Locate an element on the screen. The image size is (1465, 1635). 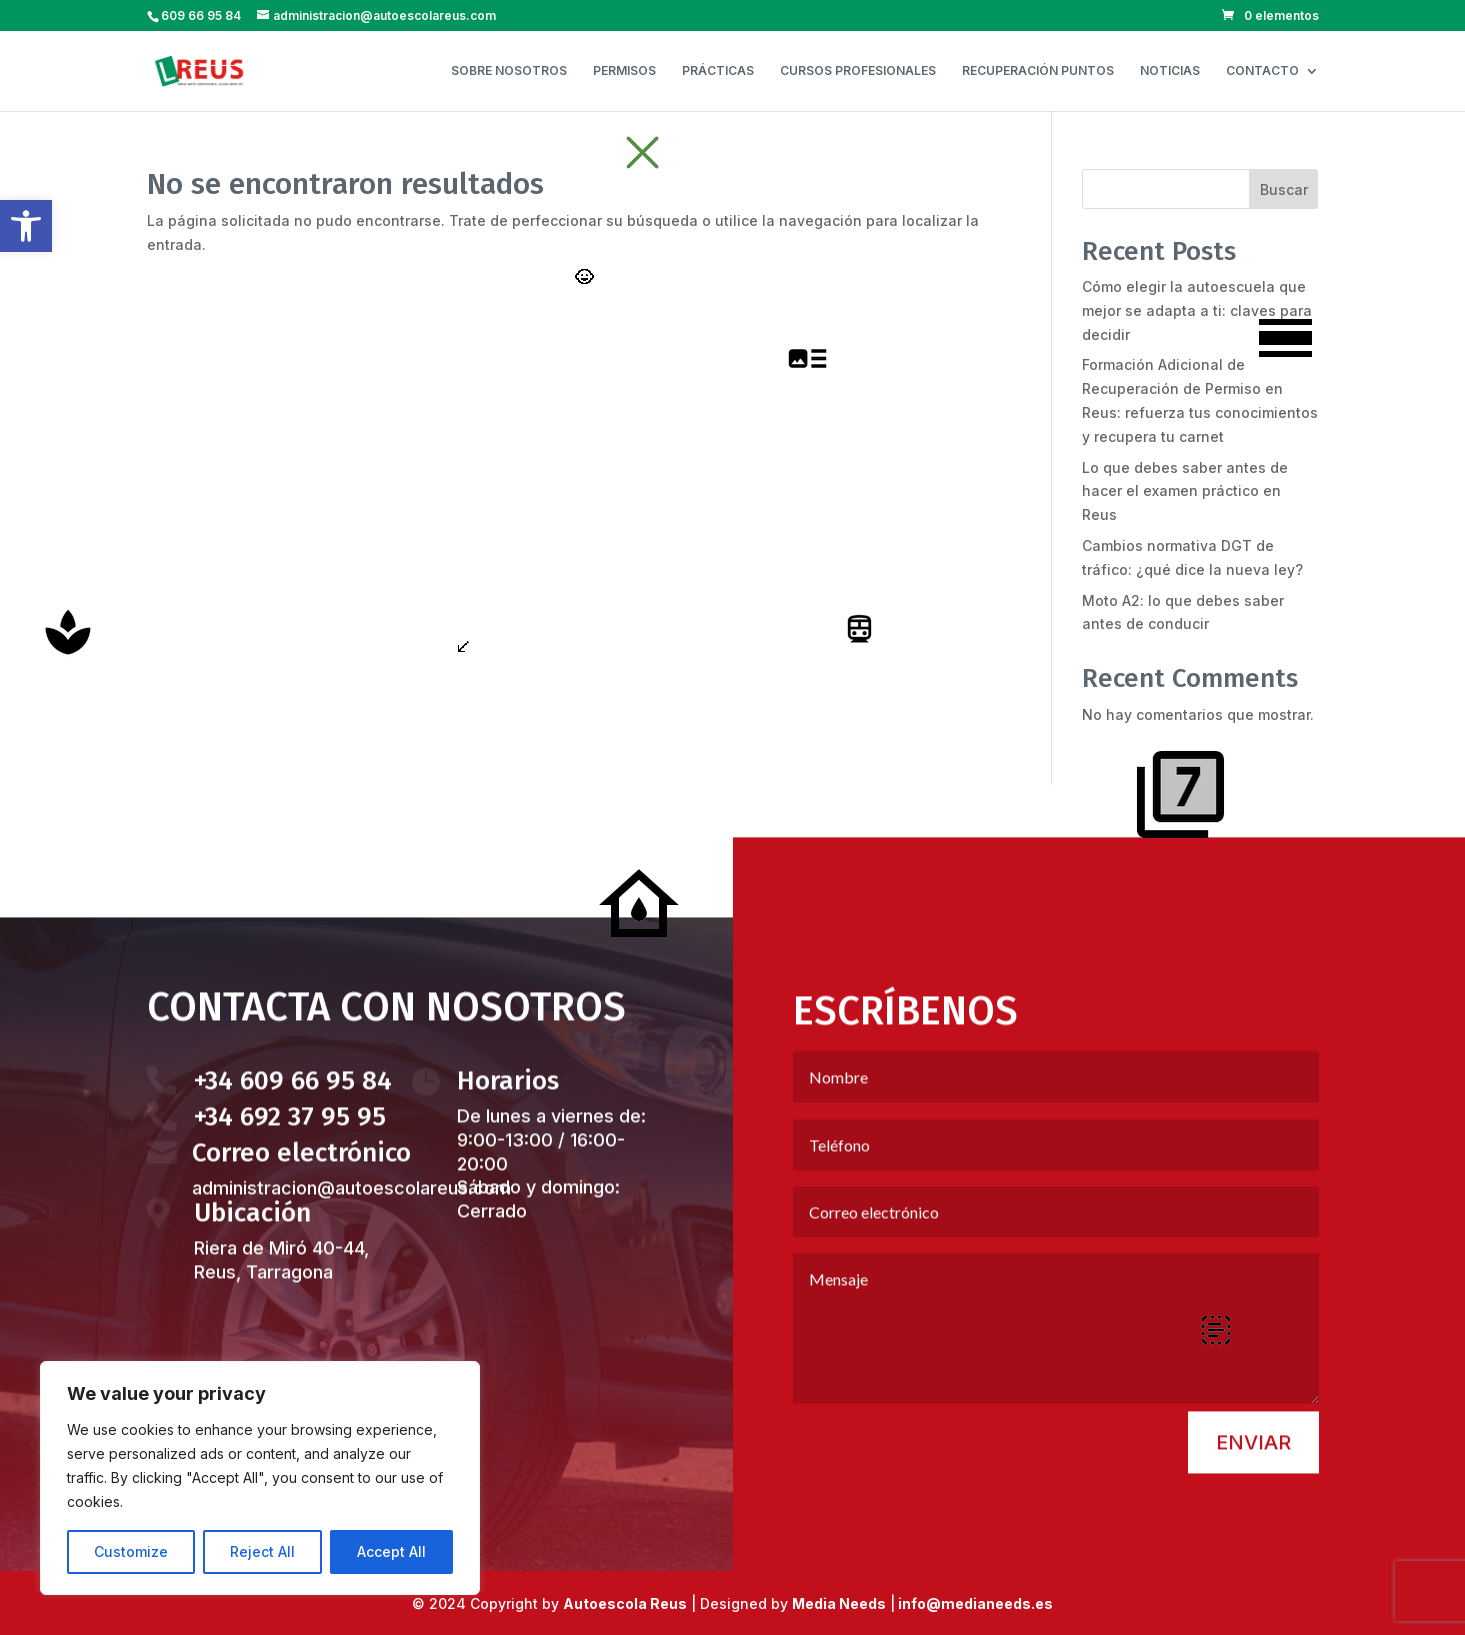
access child-friendly or parental control settings is located at coordinates (584, 276).